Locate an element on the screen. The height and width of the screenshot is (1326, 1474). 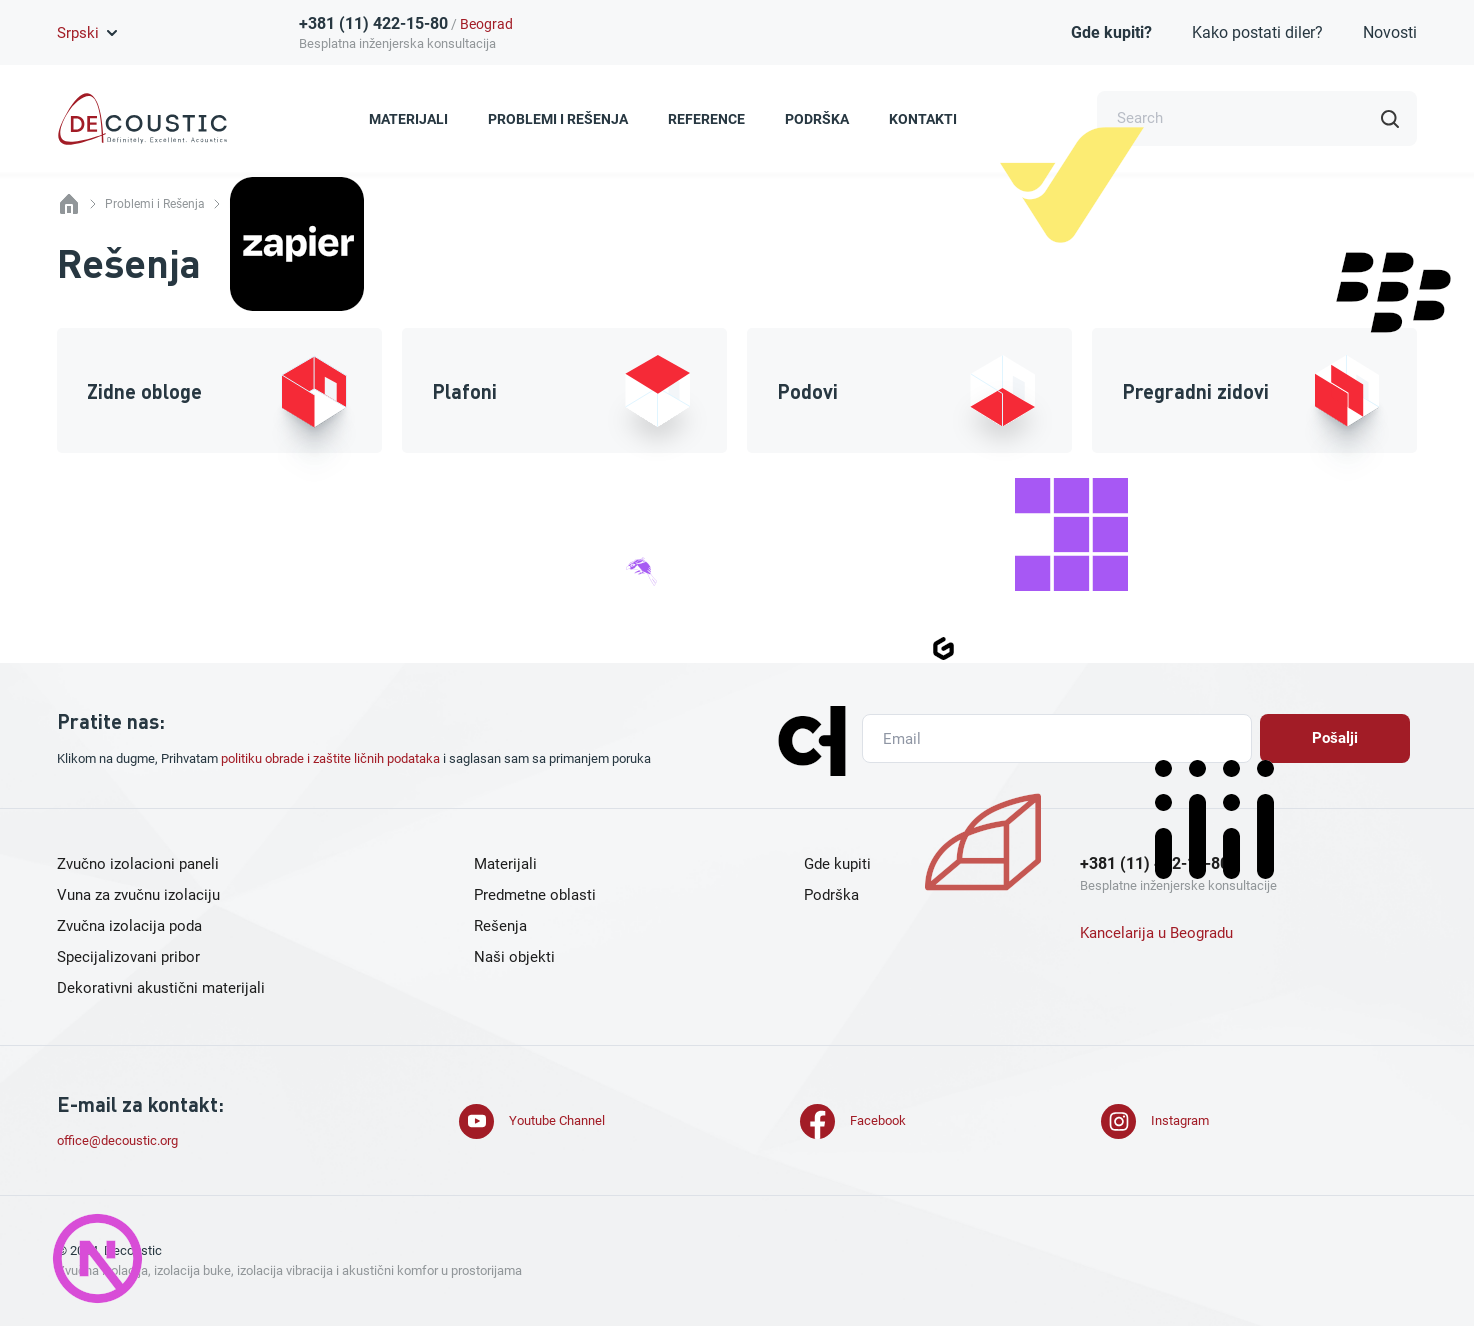
castorama home improvement store logo is located at coordinates (812, 741).